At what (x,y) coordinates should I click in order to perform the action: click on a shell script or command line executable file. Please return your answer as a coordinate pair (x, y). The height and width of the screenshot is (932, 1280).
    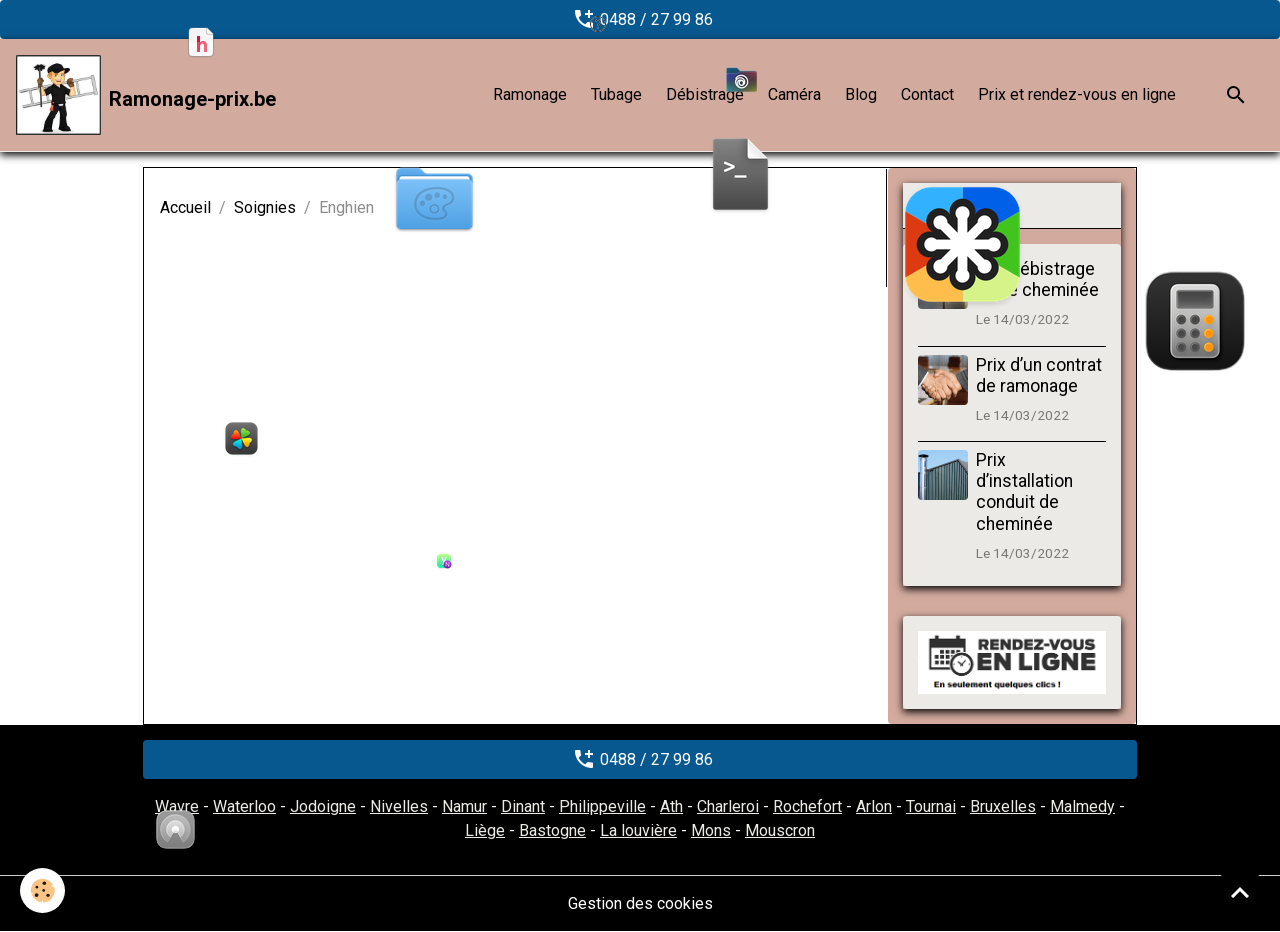
    Looking at the image, I should click on (740, 175).